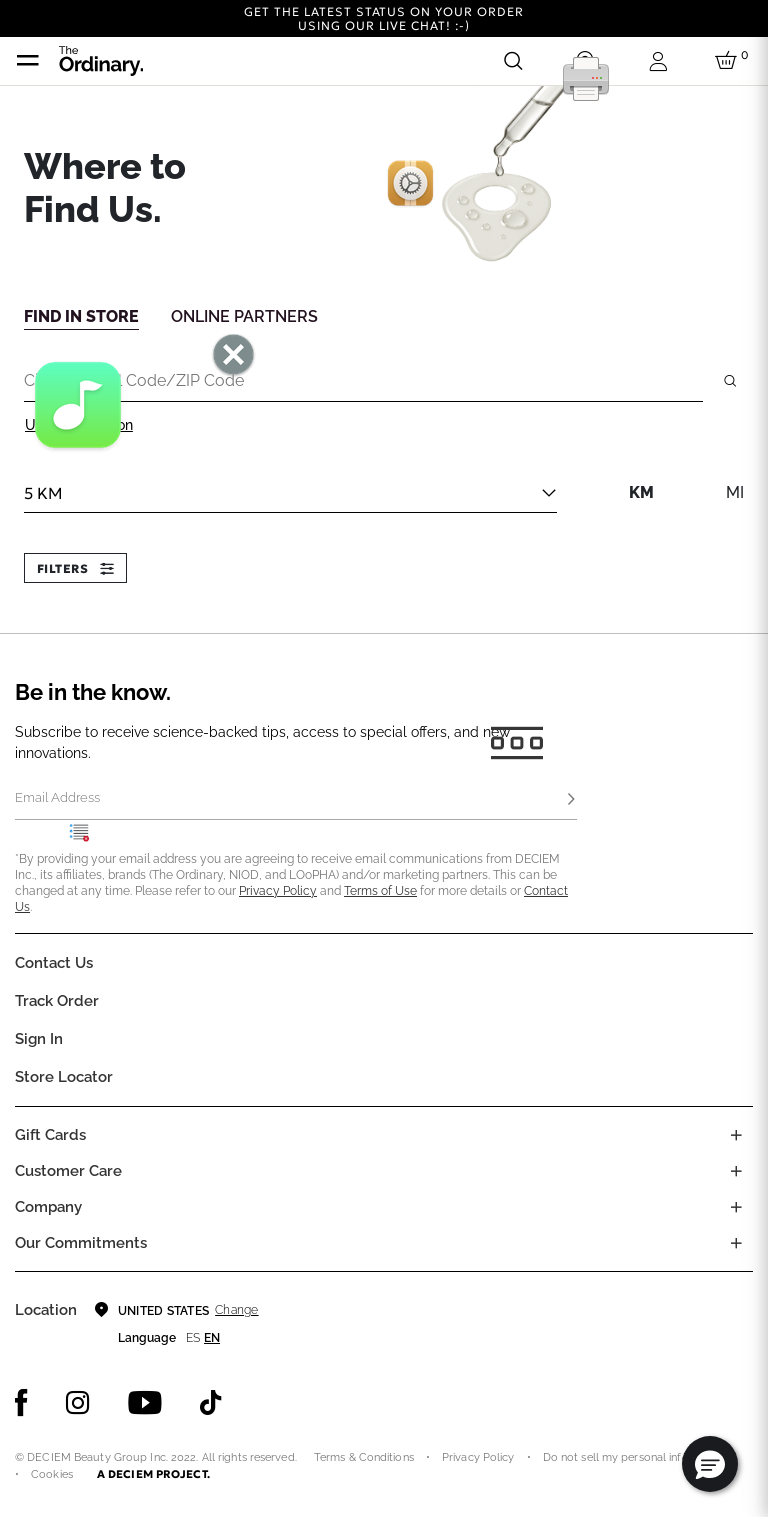 This screenshot has height=1517, width=768. I want to click on indicates an unavailable or inaccessible item, so click(233, 354).